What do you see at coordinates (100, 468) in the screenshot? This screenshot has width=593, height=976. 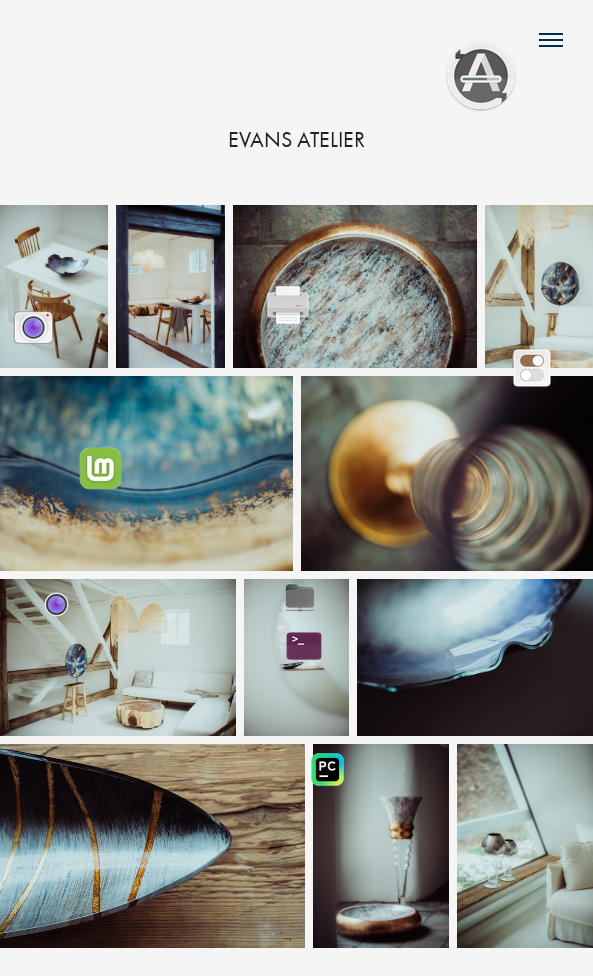 I see `open linux mint application` at bounding box center [100, 468].